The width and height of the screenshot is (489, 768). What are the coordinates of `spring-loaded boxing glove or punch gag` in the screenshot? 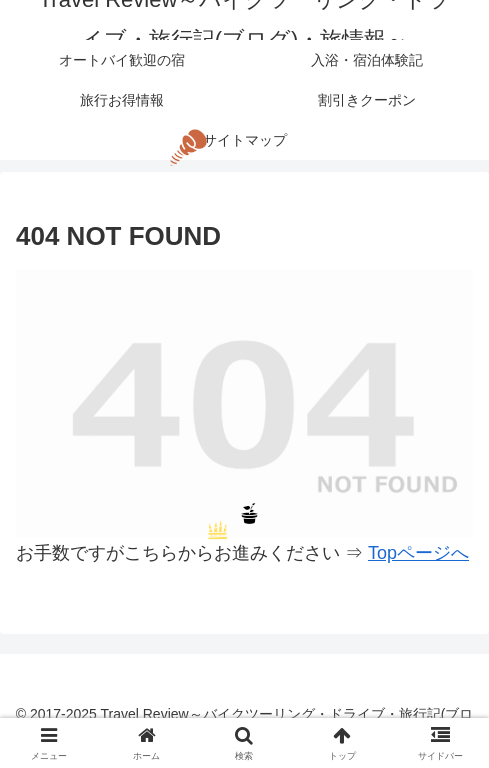 It's located at (188, 147).